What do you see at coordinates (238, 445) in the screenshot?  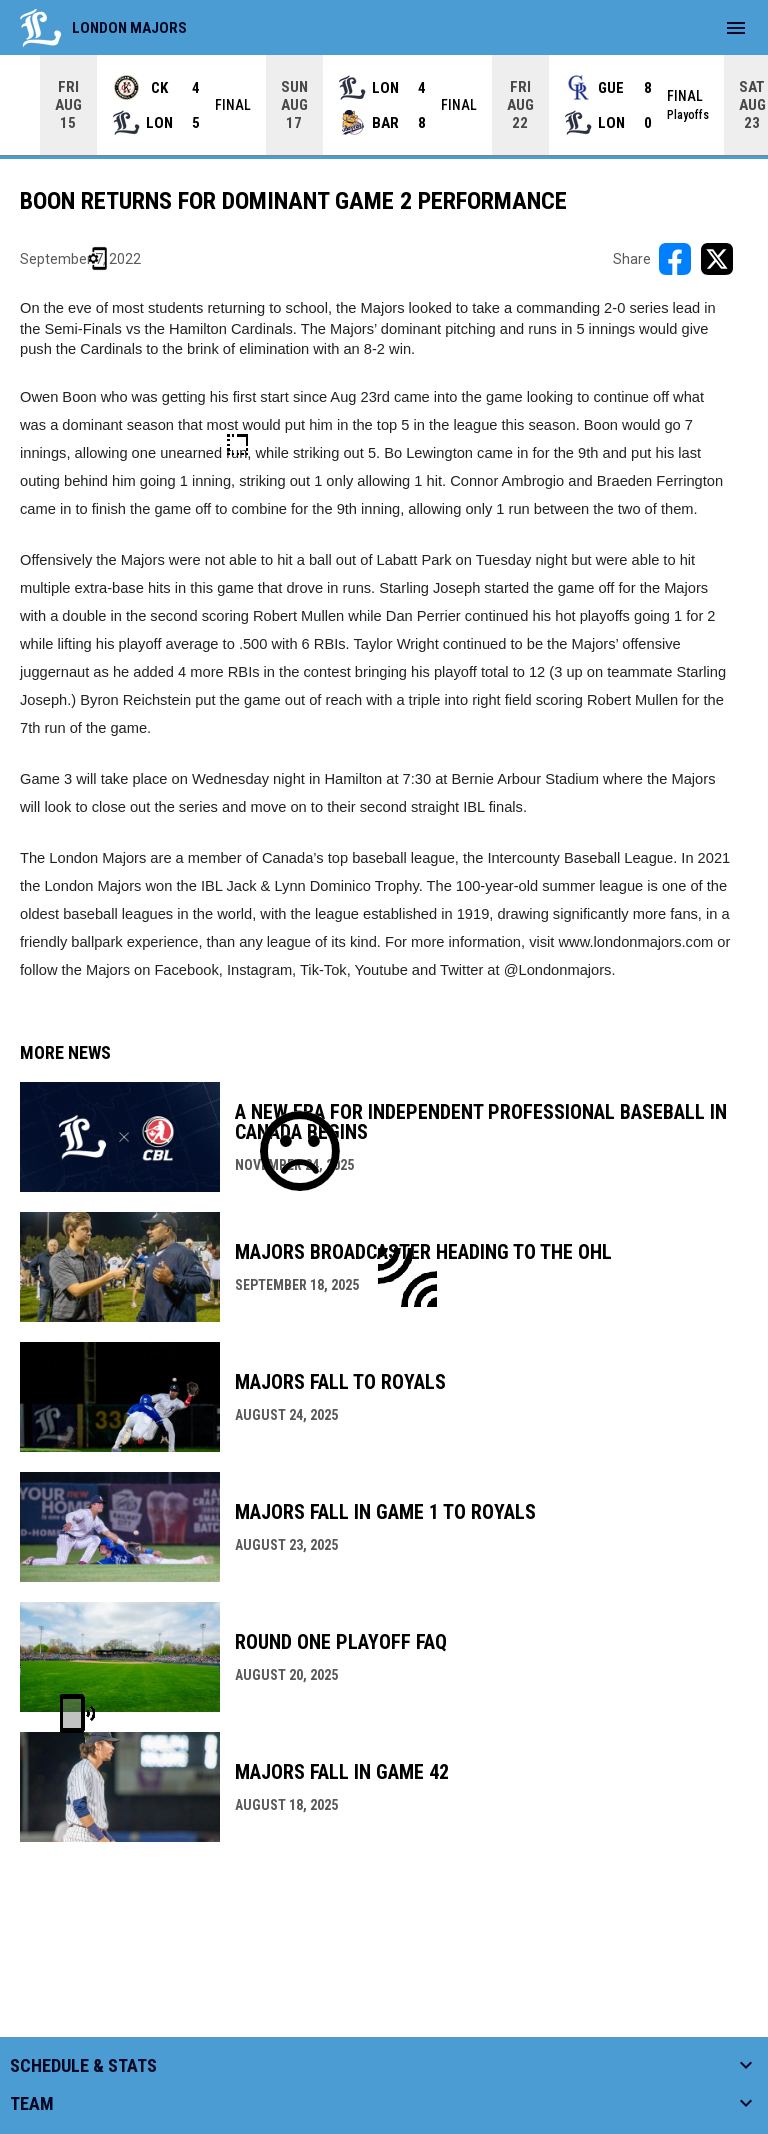 I see `adjust corner radius of a shape or element` at bounding box center [238, 445].